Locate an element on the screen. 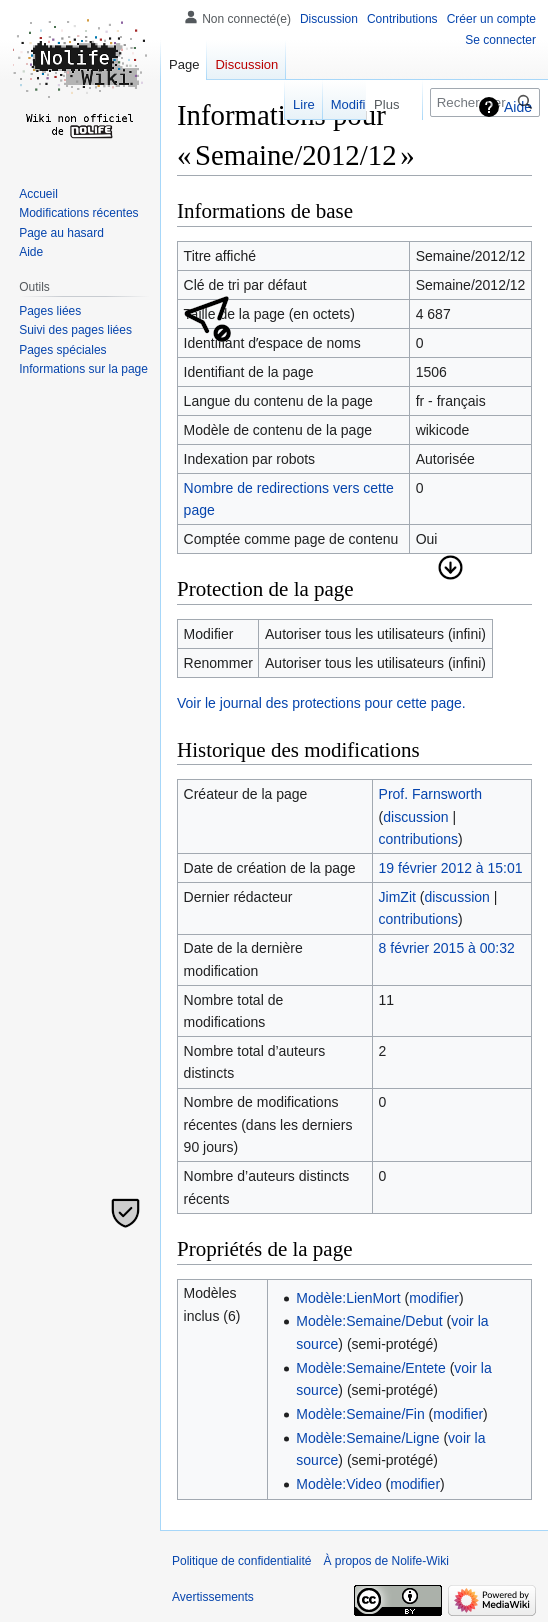 The image size is (548, 1622). indicates verified or secure status is located at coordinates (125, 1211).